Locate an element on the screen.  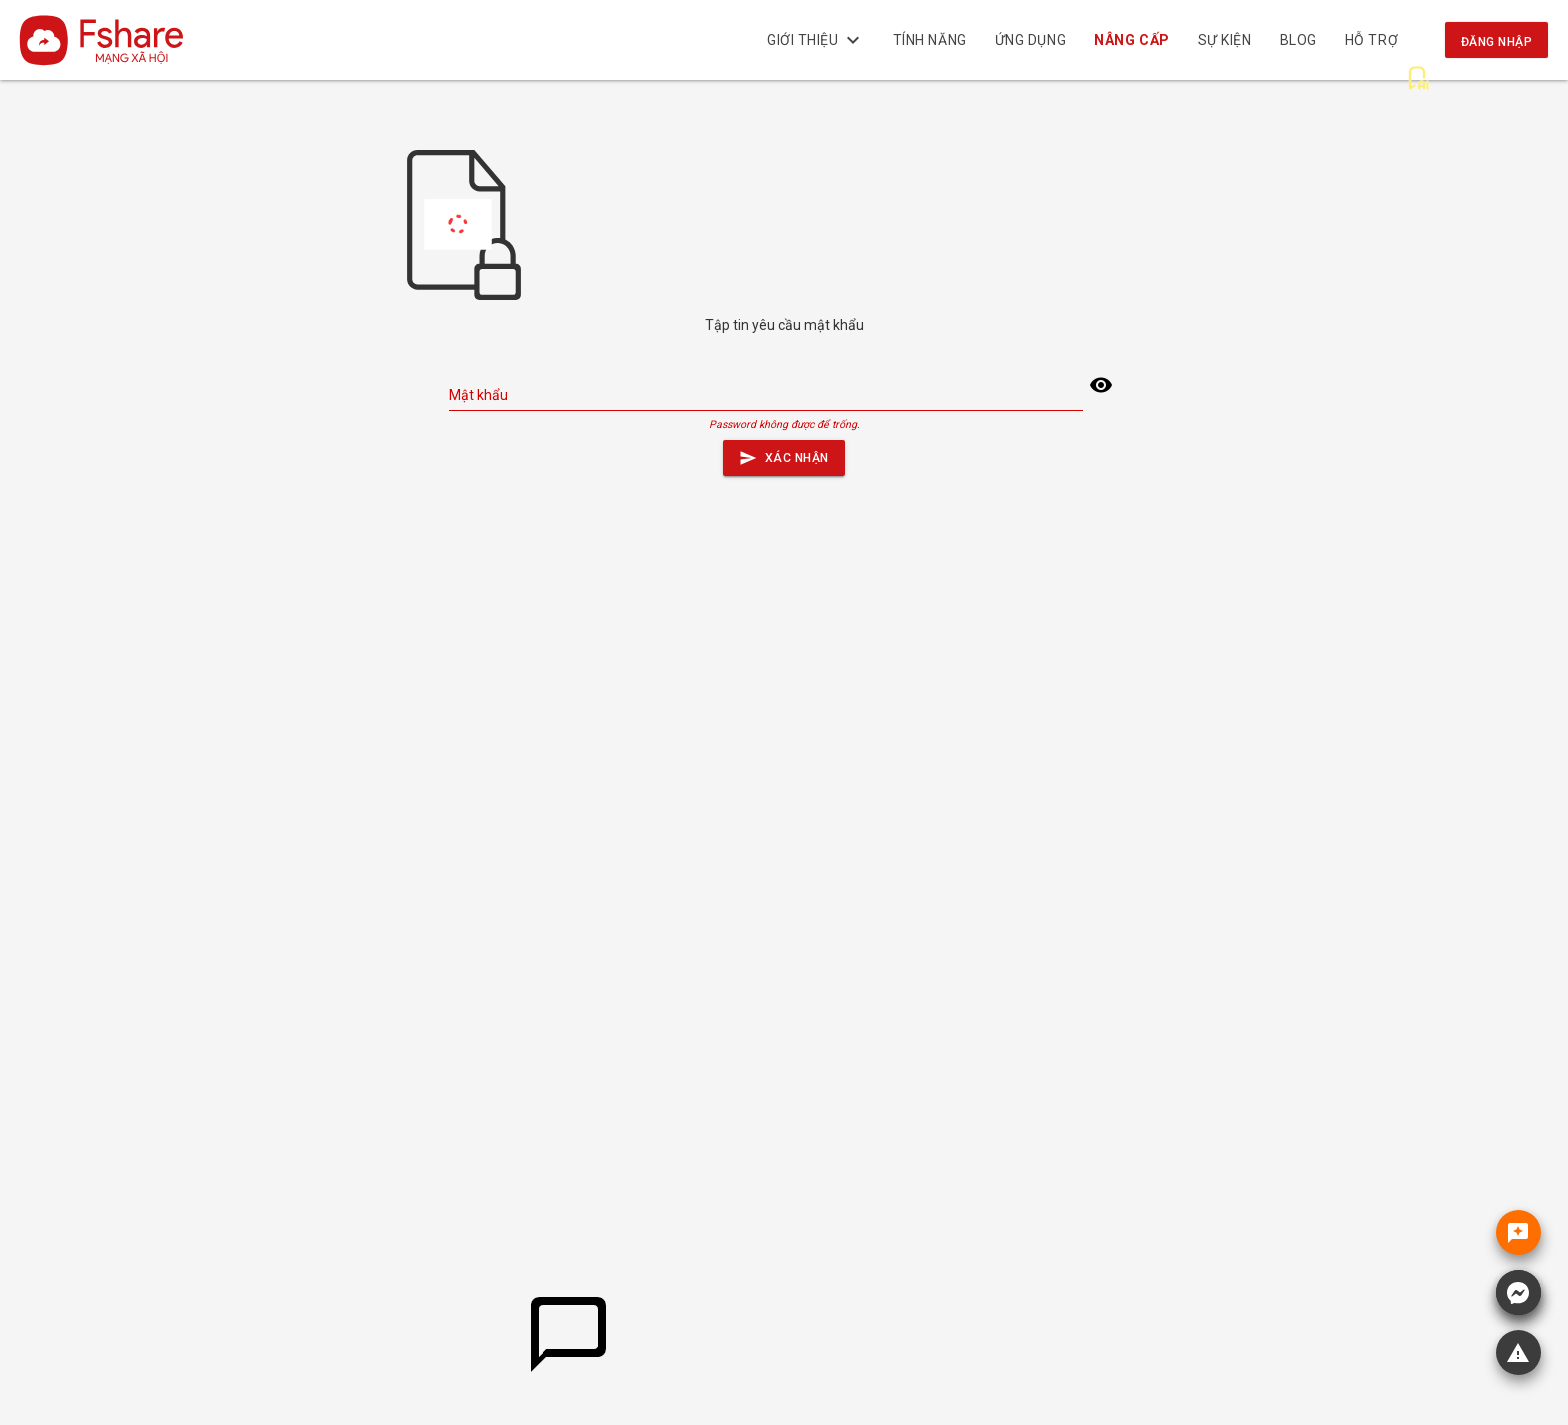
access AI-powered bookmarks is located at coordinates (1417, 78).